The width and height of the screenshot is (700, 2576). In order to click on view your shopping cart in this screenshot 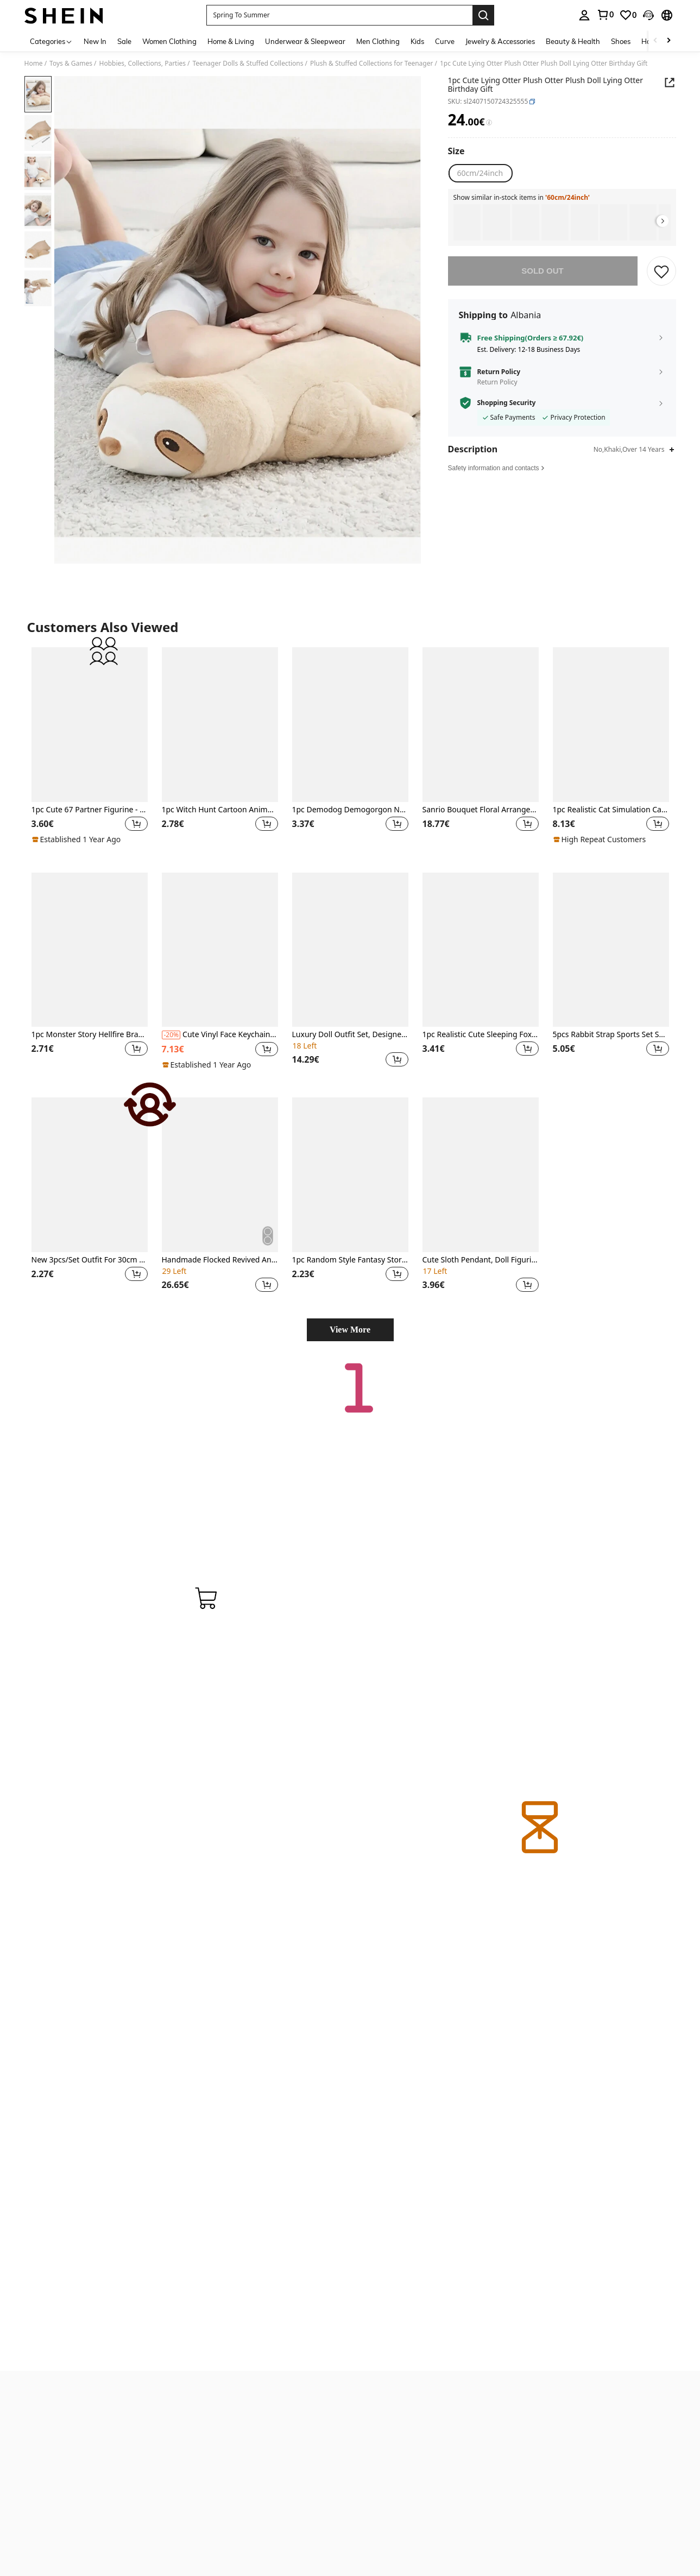, I will do `click(206, 1599)`.